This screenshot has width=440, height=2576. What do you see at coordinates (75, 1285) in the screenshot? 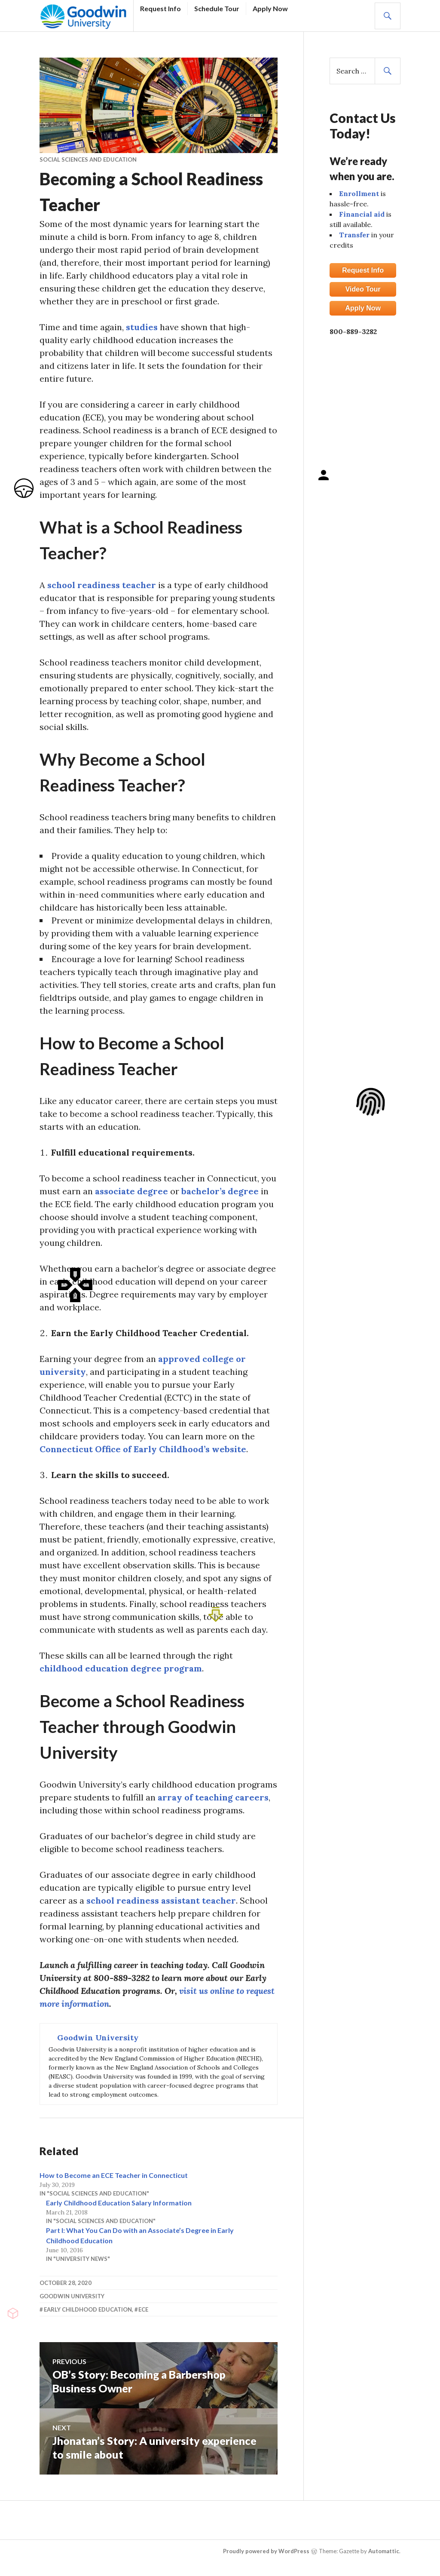
I see `access gaming features or settings` at bounding box center [75, 1285].